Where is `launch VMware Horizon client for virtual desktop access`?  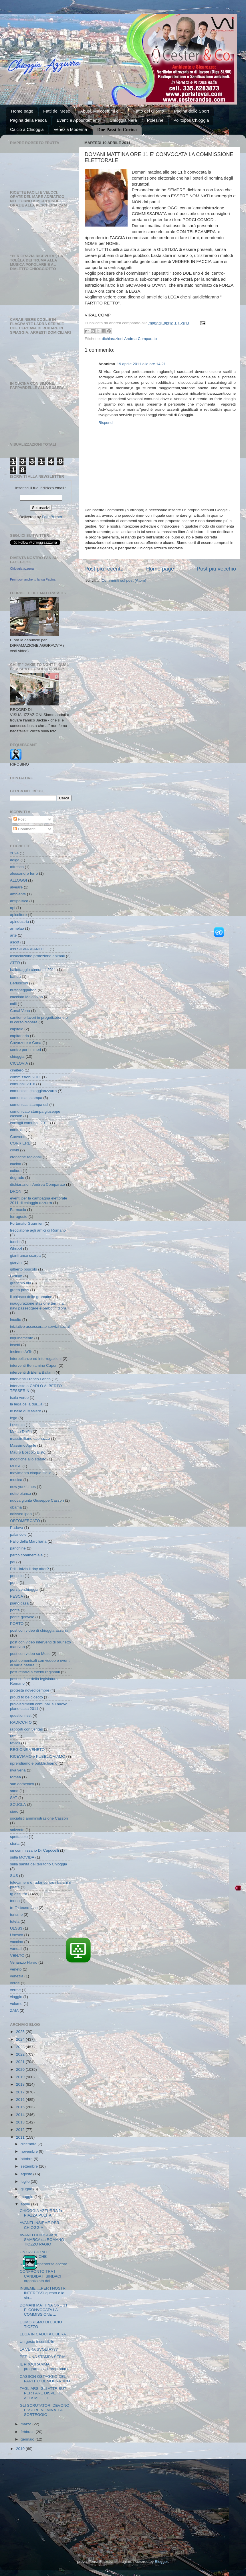 launch VMware Horizon client for virtual desktop access is located at coordinates (78, 1950).